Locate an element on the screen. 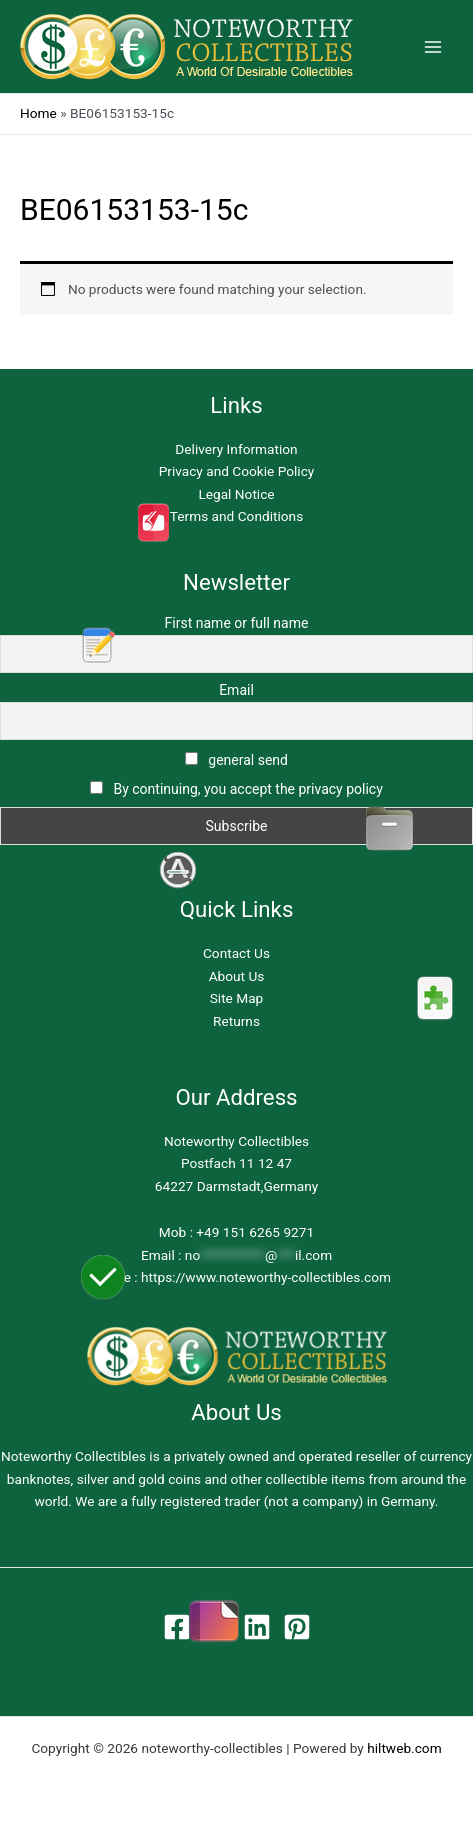  open the Nautilus file manager is located at coordinates (389, 828).